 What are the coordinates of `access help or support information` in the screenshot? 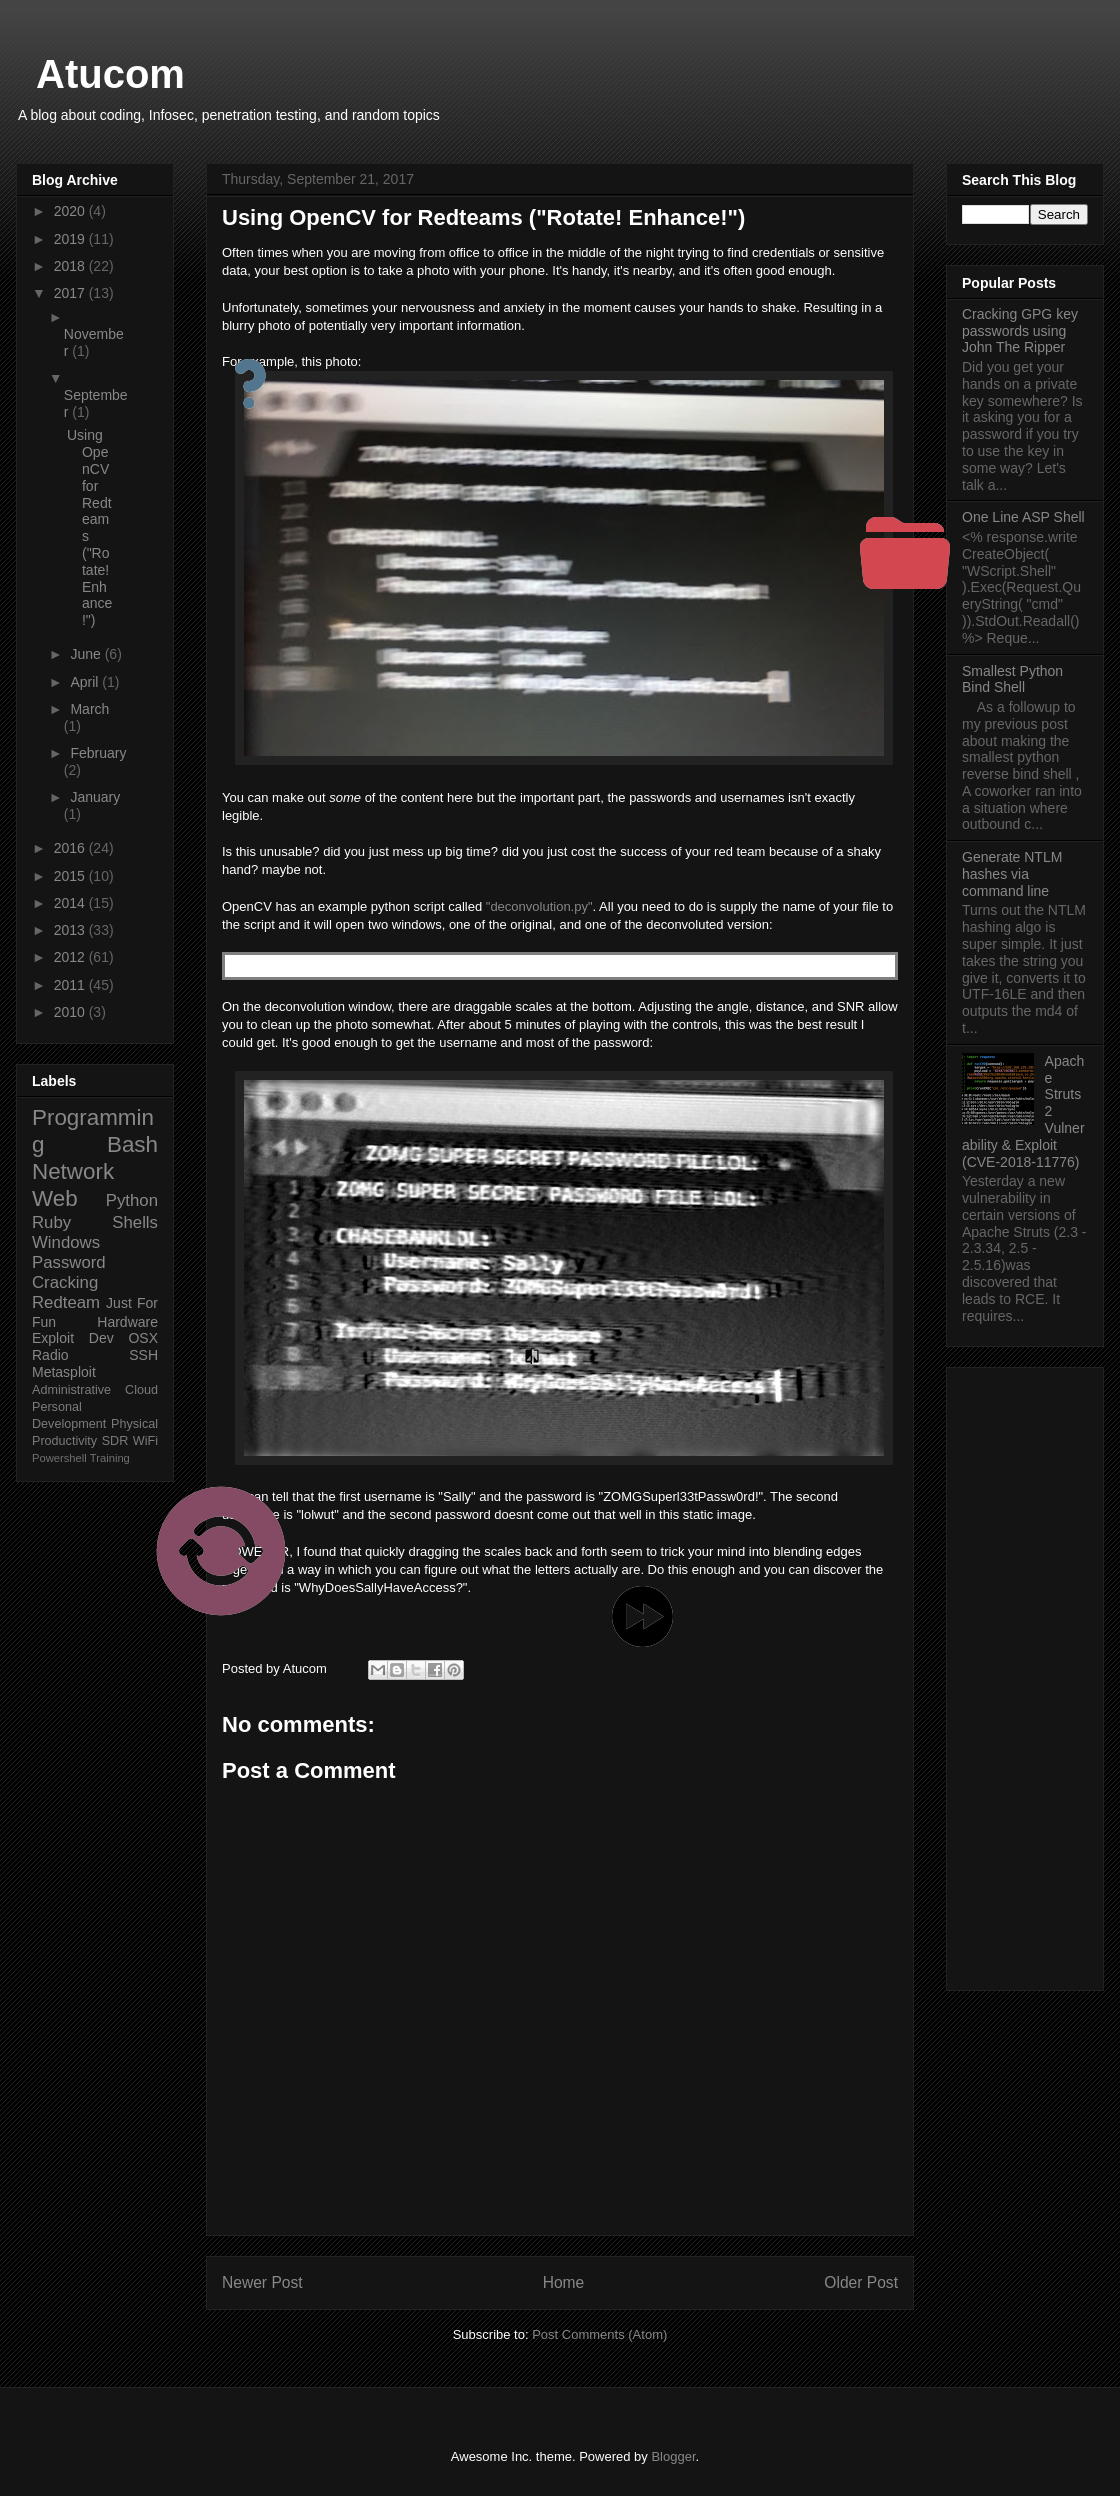 It's located at (249, 381).